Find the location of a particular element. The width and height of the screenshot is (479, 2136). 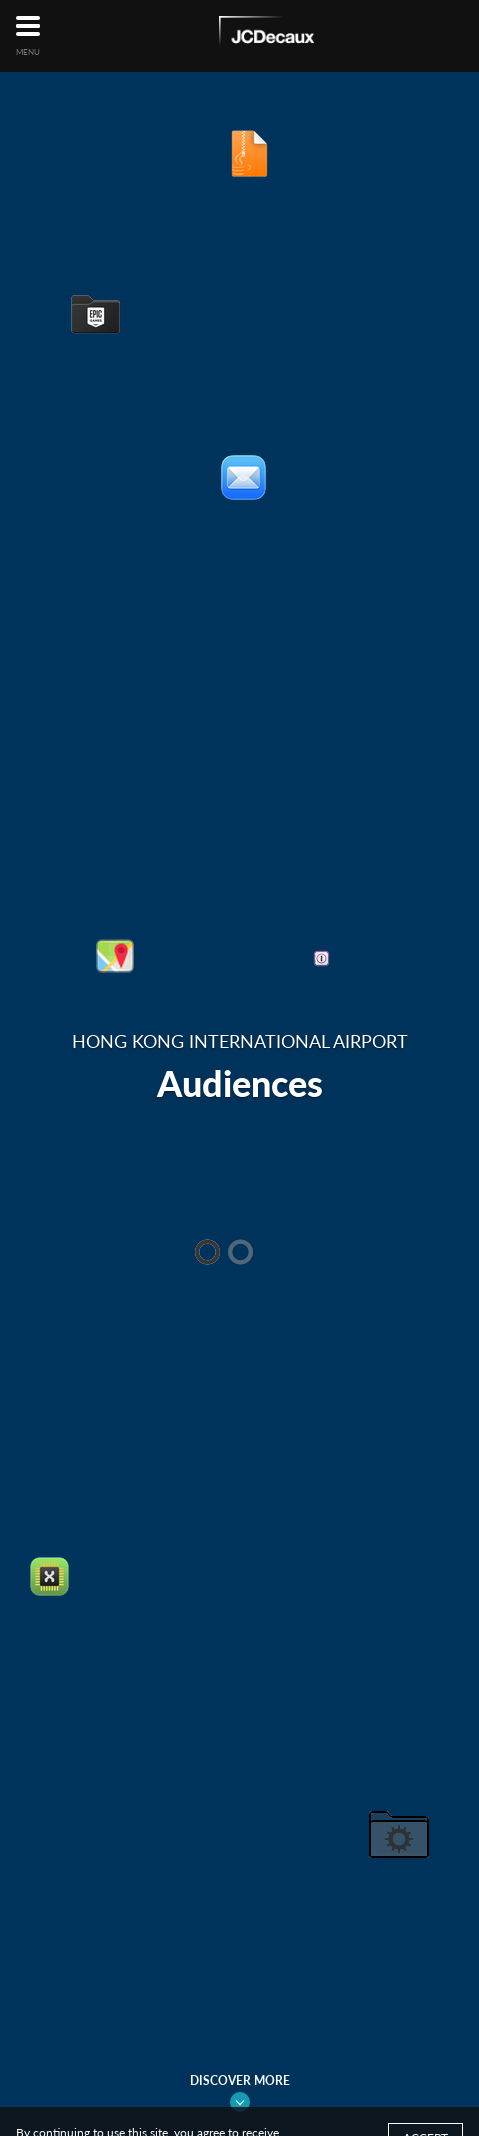

connect your flickr account is located at coordinates (224, 1252).